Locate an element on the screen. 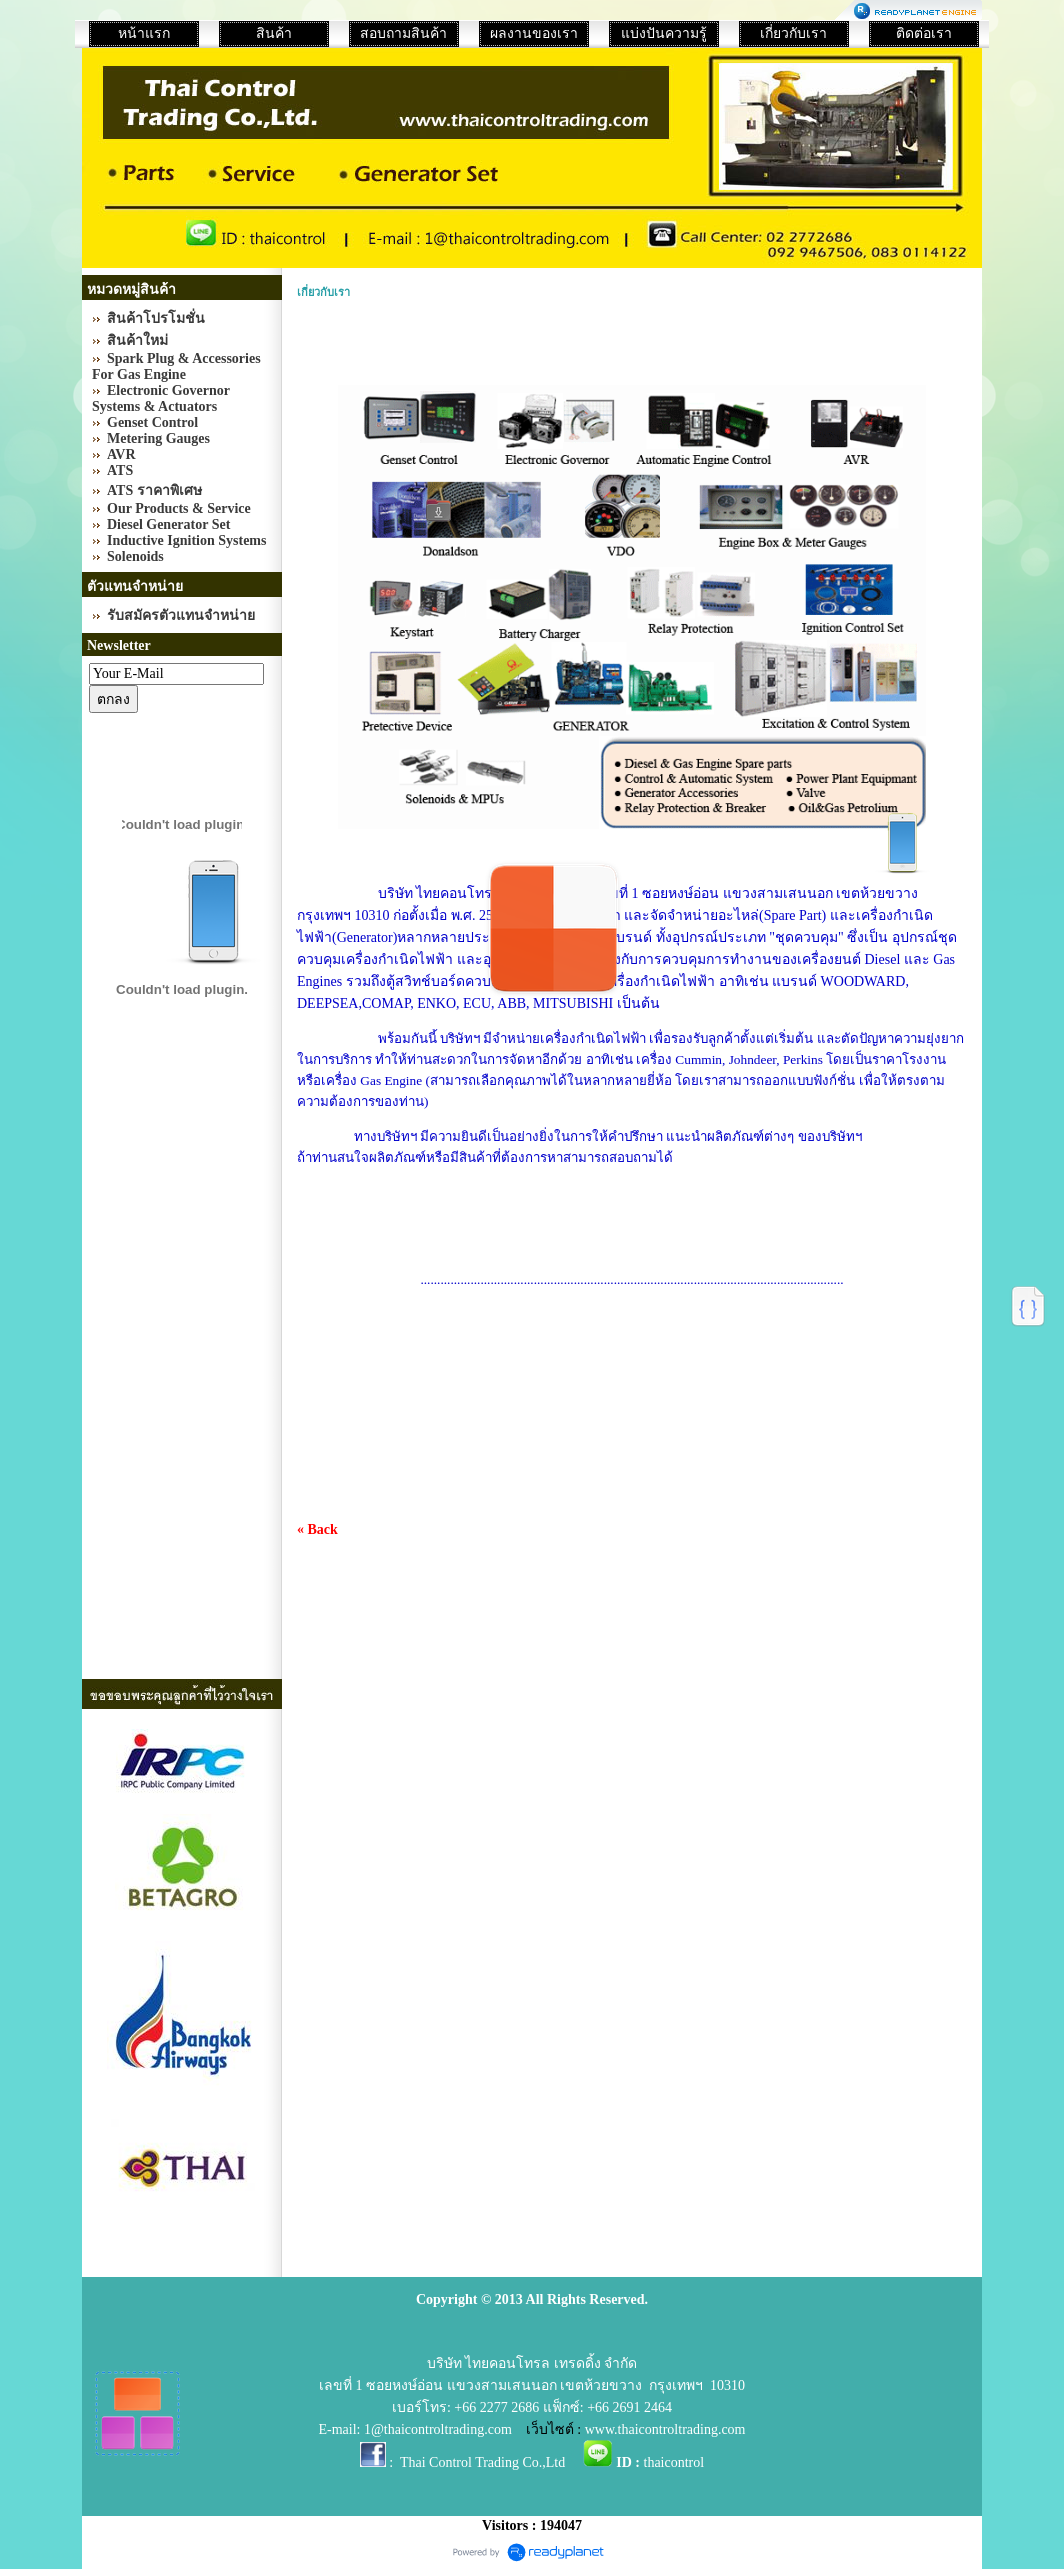 This screenshot has width=1064, height=2569. iPod Touch device connected to your computer is located at coordinates (902, 843).